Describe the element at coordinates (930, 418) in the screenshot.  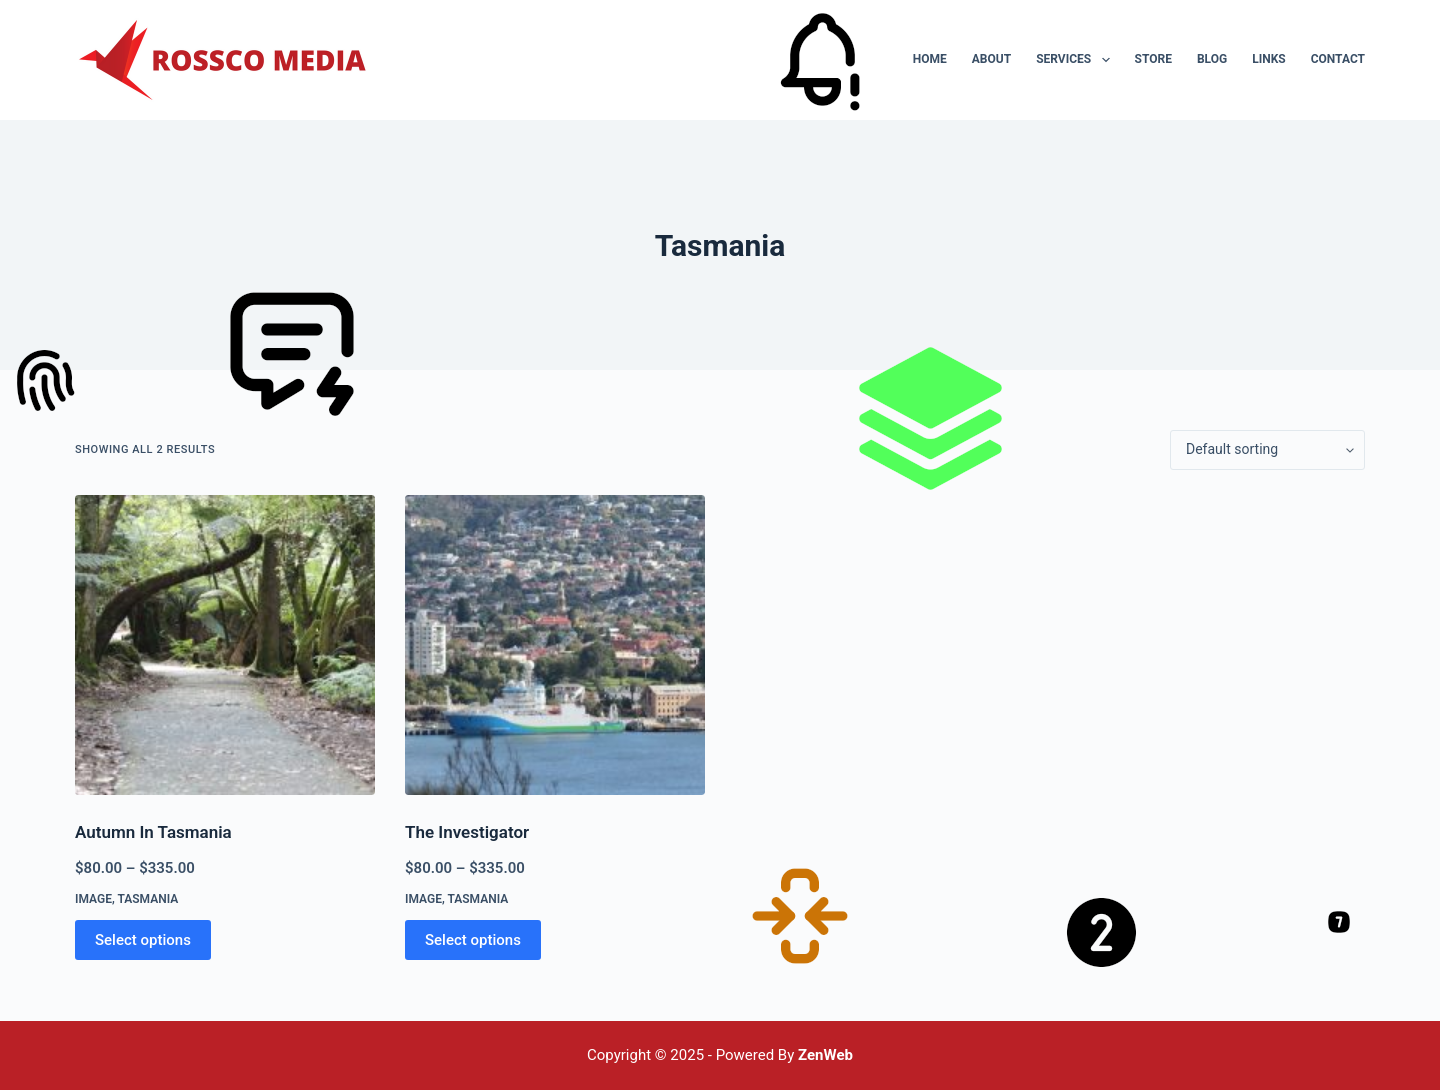
I see `view layers or stacked content` at that location.